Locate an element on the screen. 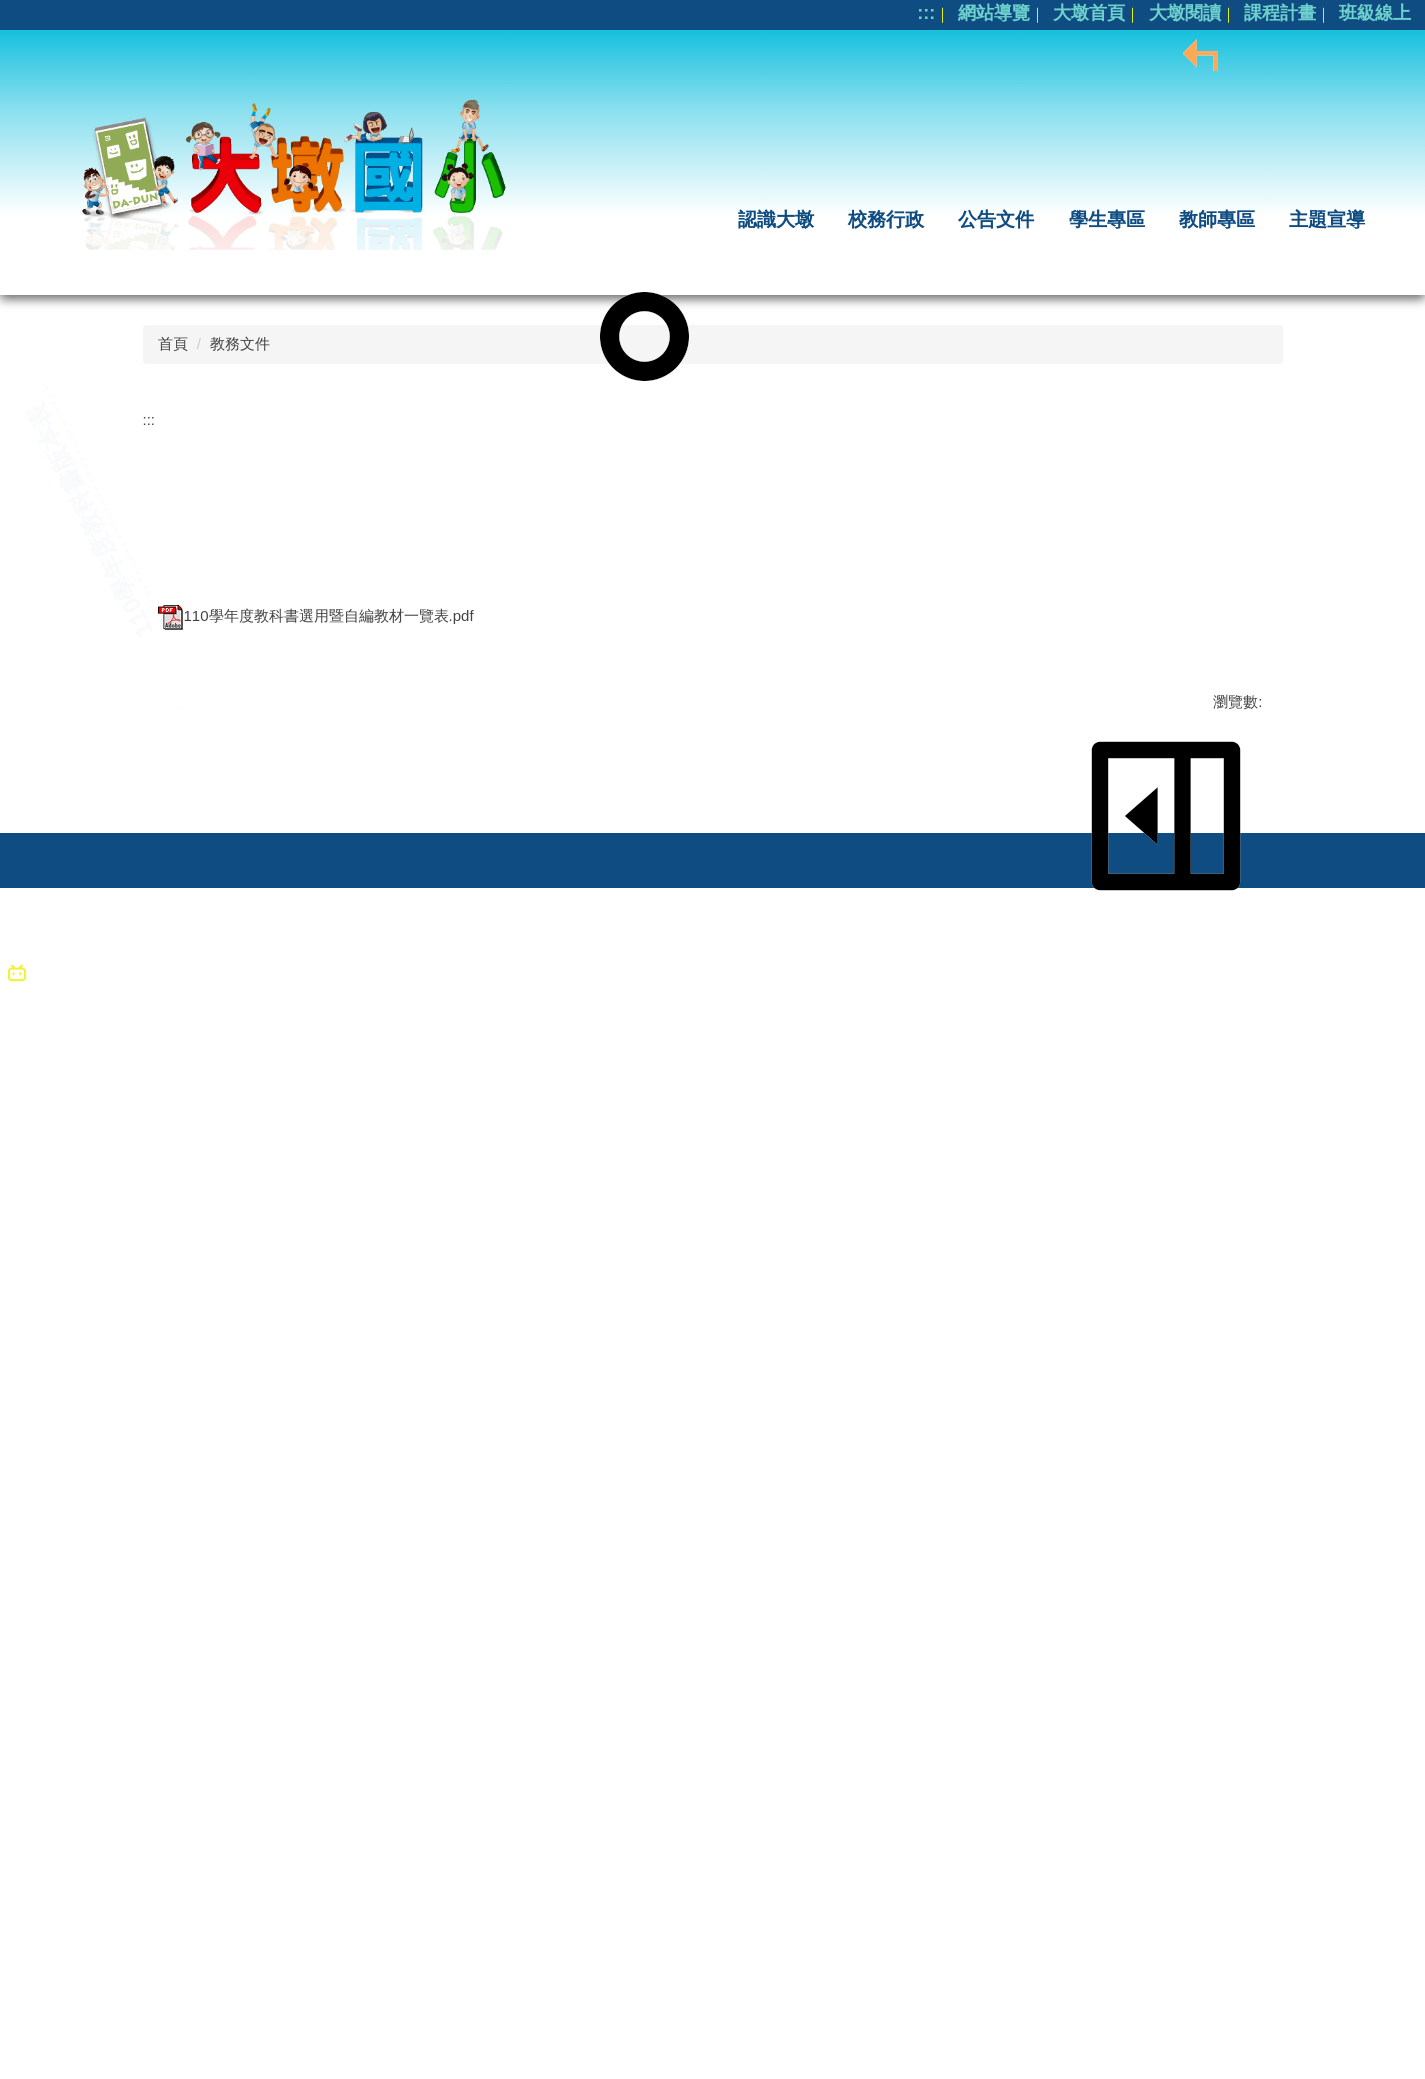 The height and width of the screenshot is (2079, 1425). listmonk email newsletter and mailing list manager logo is located at coordinates (644, 336).